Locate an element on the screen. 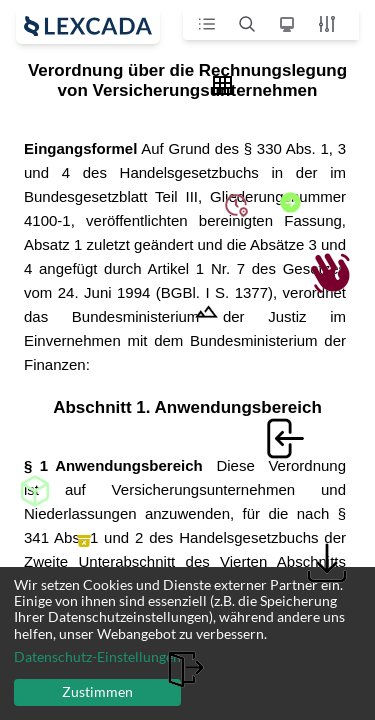  switch to terrain map view is located at coordinates (206, 311).